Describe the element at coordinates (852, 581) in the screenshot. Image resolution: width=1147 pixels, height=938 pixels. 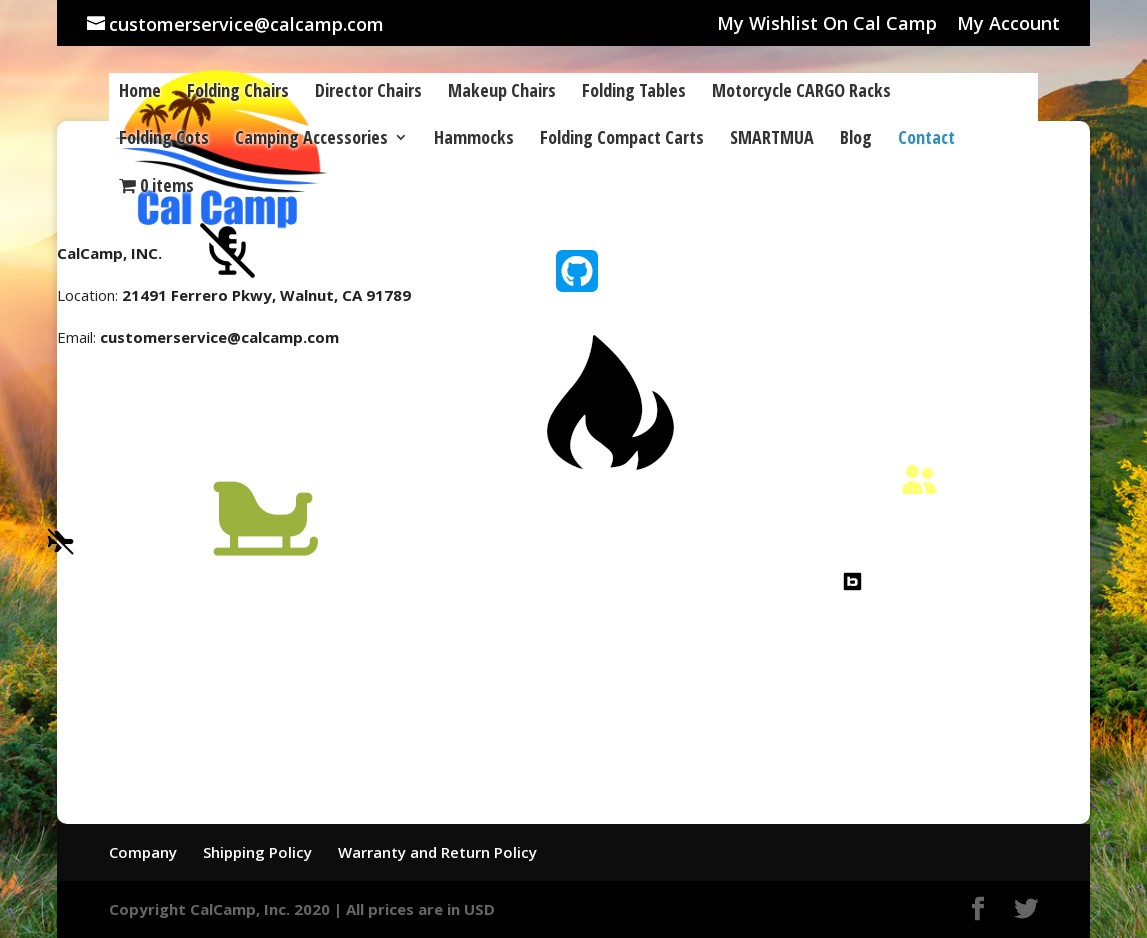
I see `bimobject logo` at that location.